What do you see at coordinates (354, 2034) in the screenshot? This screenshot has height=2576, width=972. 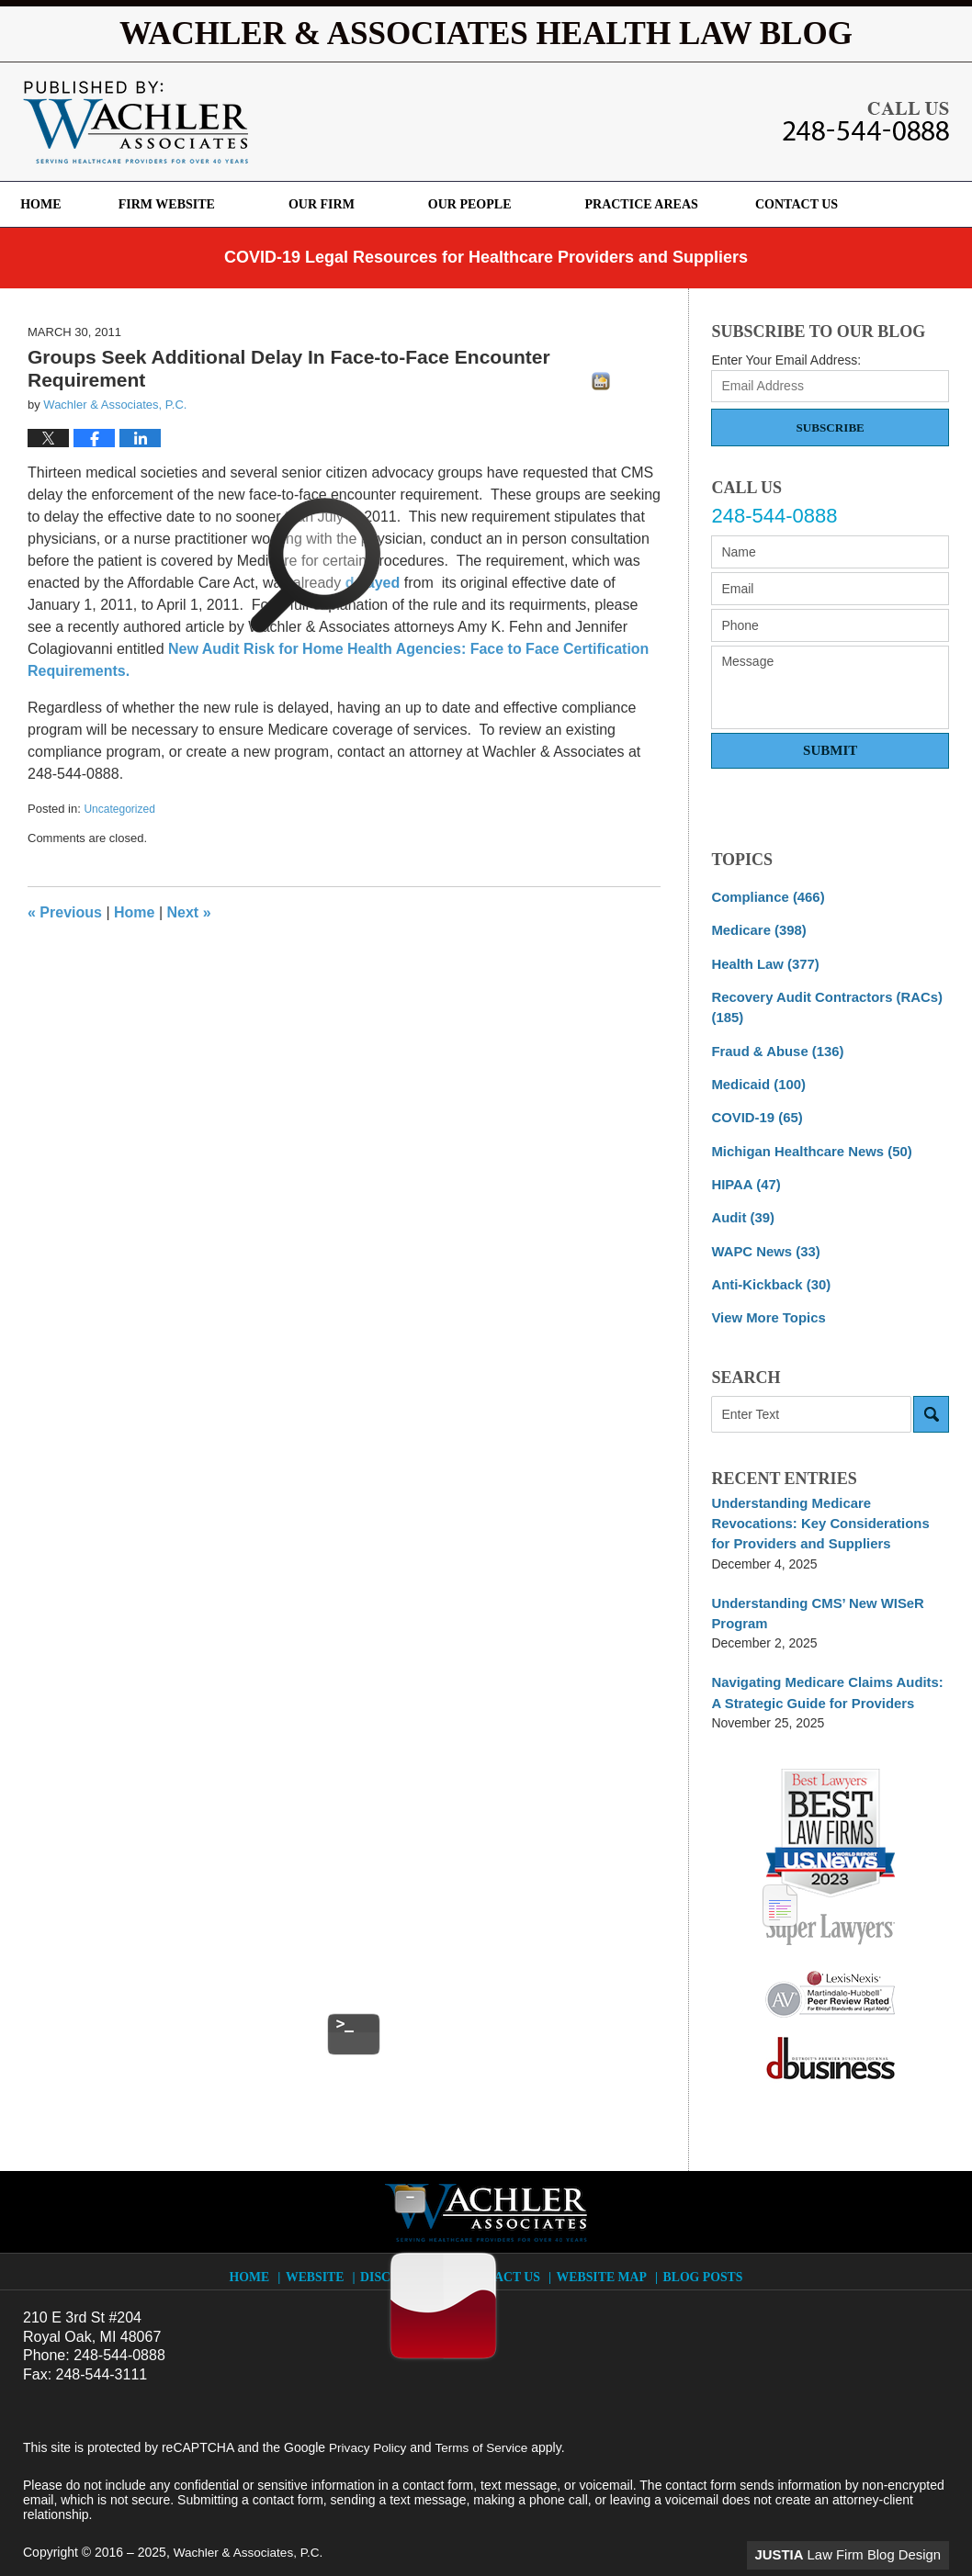 I see `open the terminal application` at bounding box center [354, 2034].